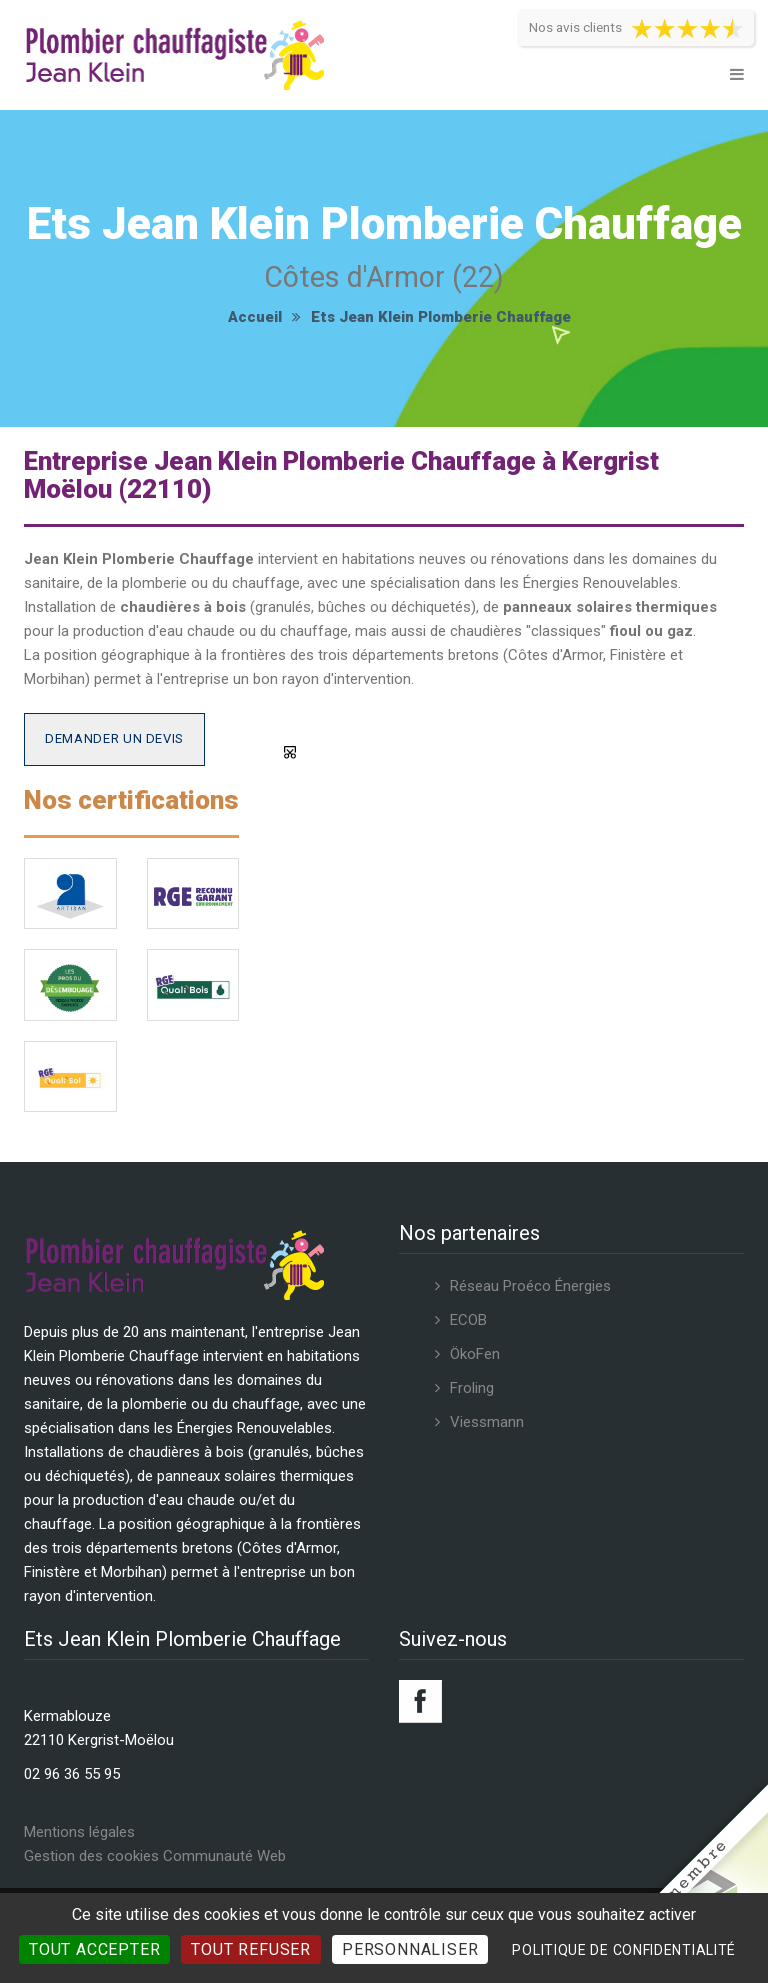  I want to click on capture a screenshot, so click(290, 752).